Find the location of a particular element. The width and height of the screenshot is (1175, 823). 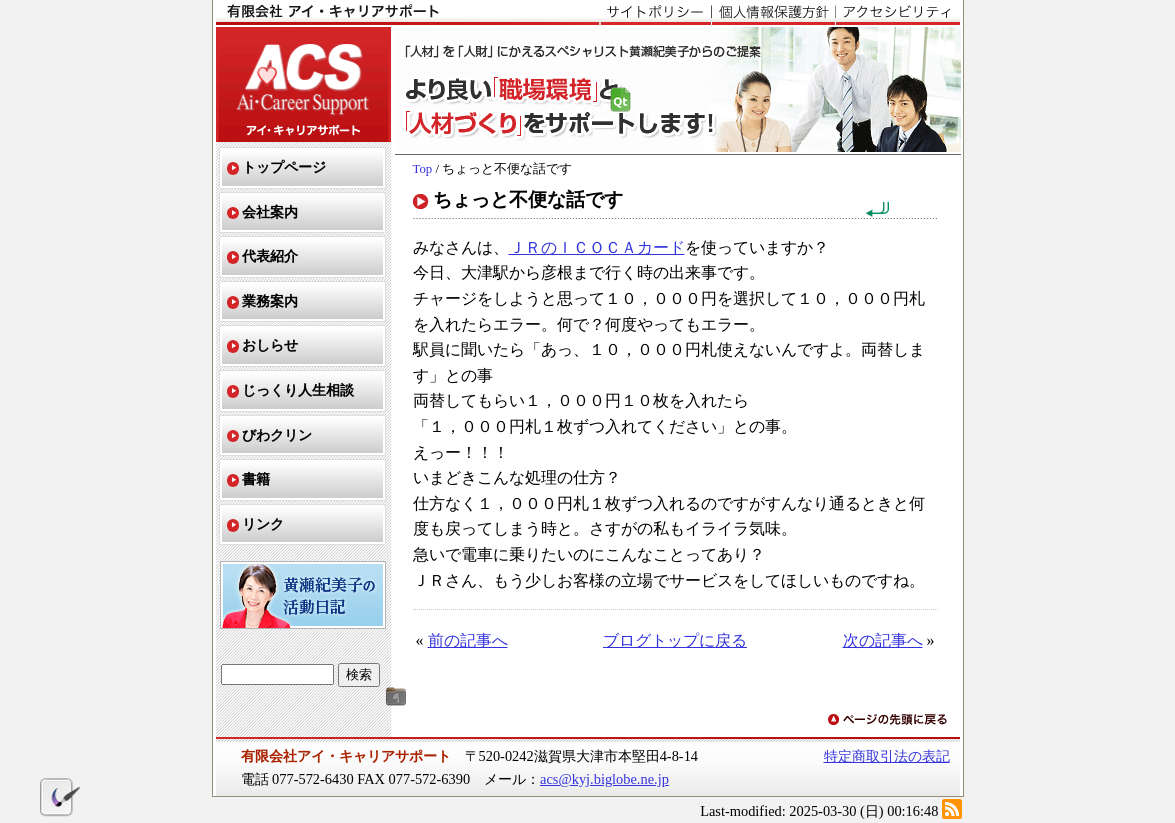

create a new application or software package is located at coordinates (60, 797).